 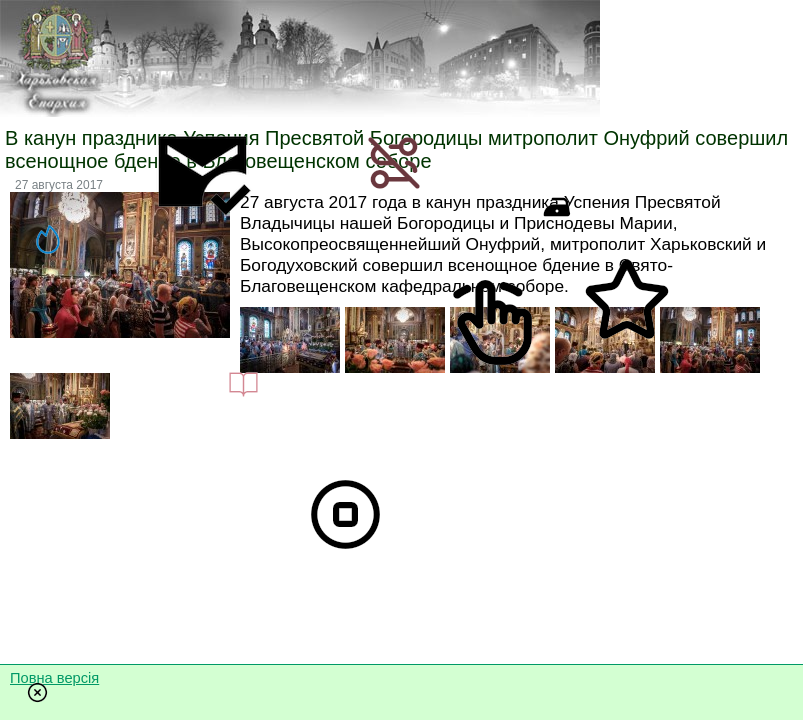 What do you see at coordinates (243, 382) in the screenshot?
I see `open a book or reading view` at bounding box center [243, 382].